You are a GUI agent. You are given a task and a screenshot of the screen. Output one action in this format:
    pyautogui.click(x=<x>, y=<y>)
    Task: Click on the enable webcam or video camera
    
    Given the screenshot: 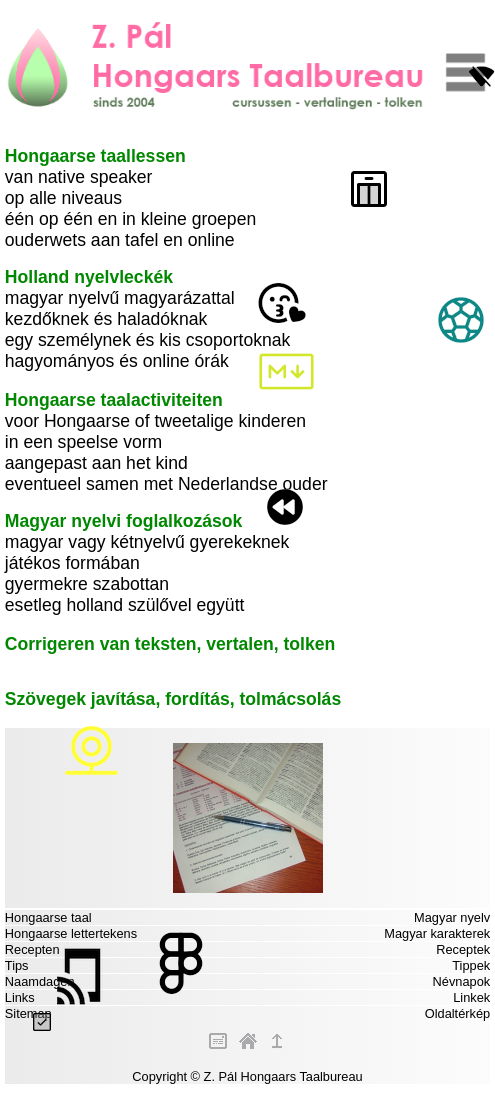 What is the action you would take?
    pyautogui.click(x=91, y=752)
    